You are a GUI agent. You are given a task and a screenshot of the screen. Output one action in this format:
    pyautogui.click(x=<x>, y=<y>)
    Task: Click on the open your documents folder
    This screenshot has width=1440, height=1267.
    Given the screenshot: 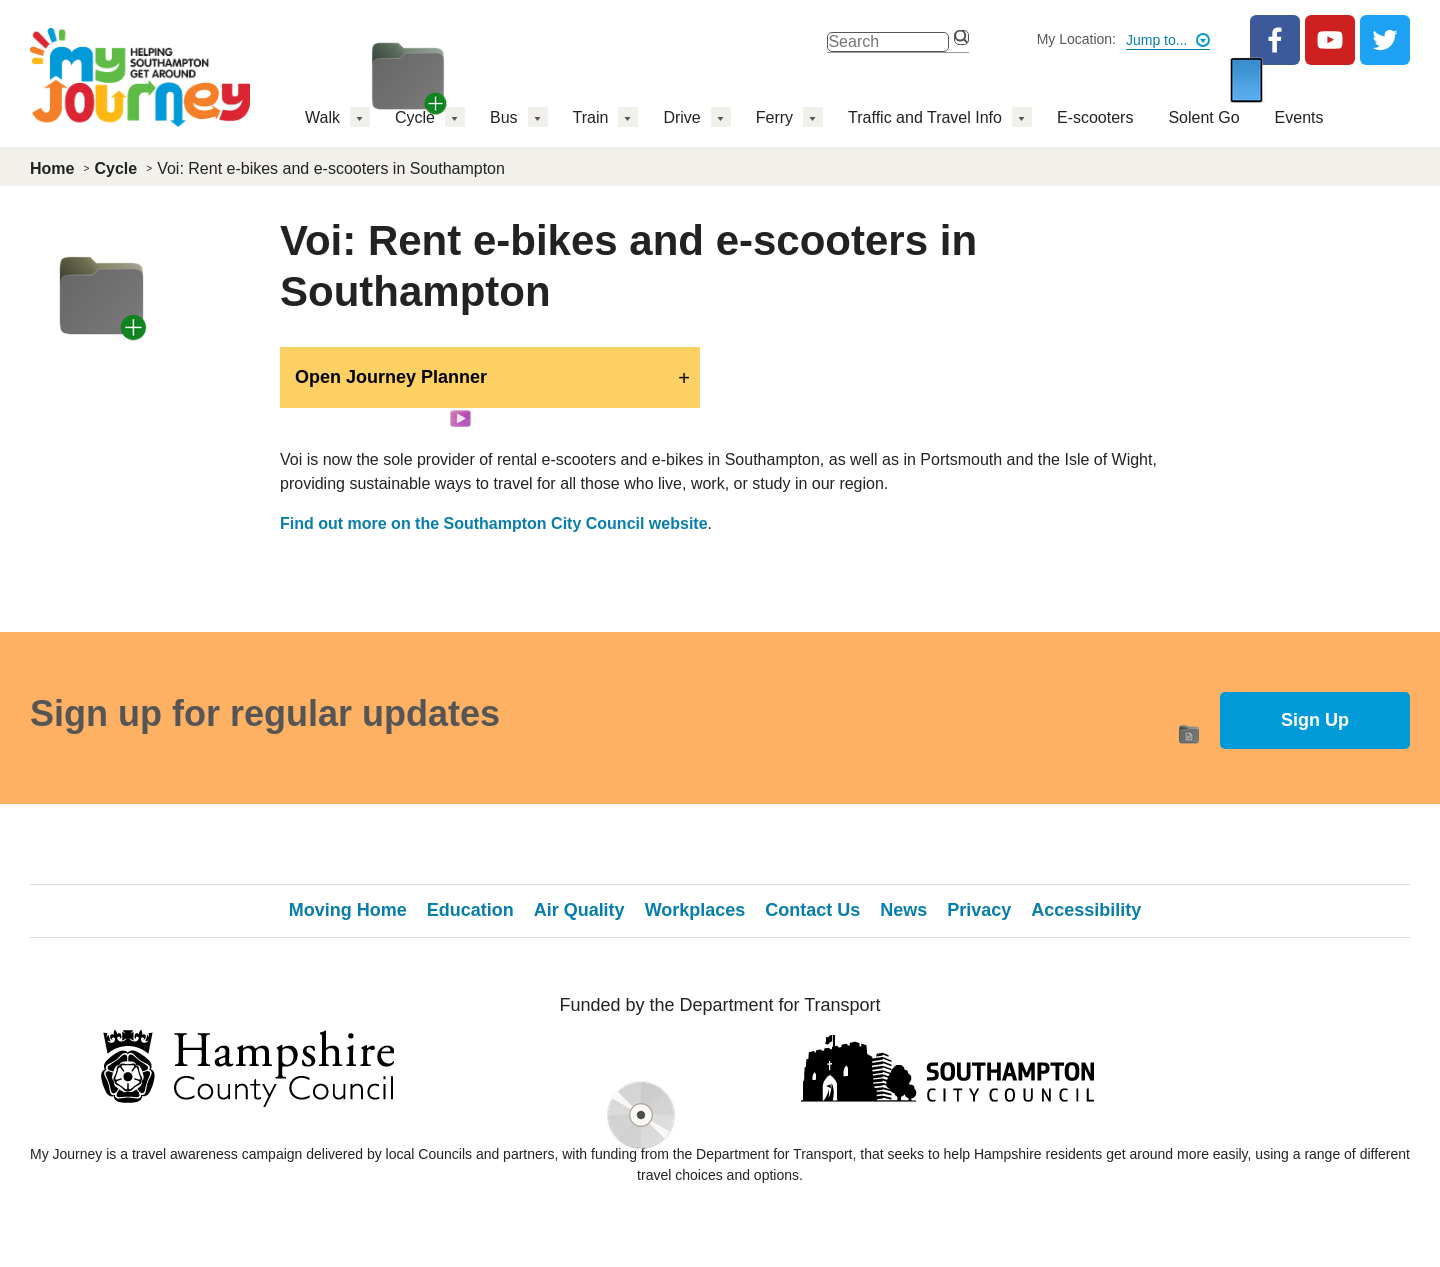 What is the action you would take?
    pyautogui.click(x=1189, y=734)
    